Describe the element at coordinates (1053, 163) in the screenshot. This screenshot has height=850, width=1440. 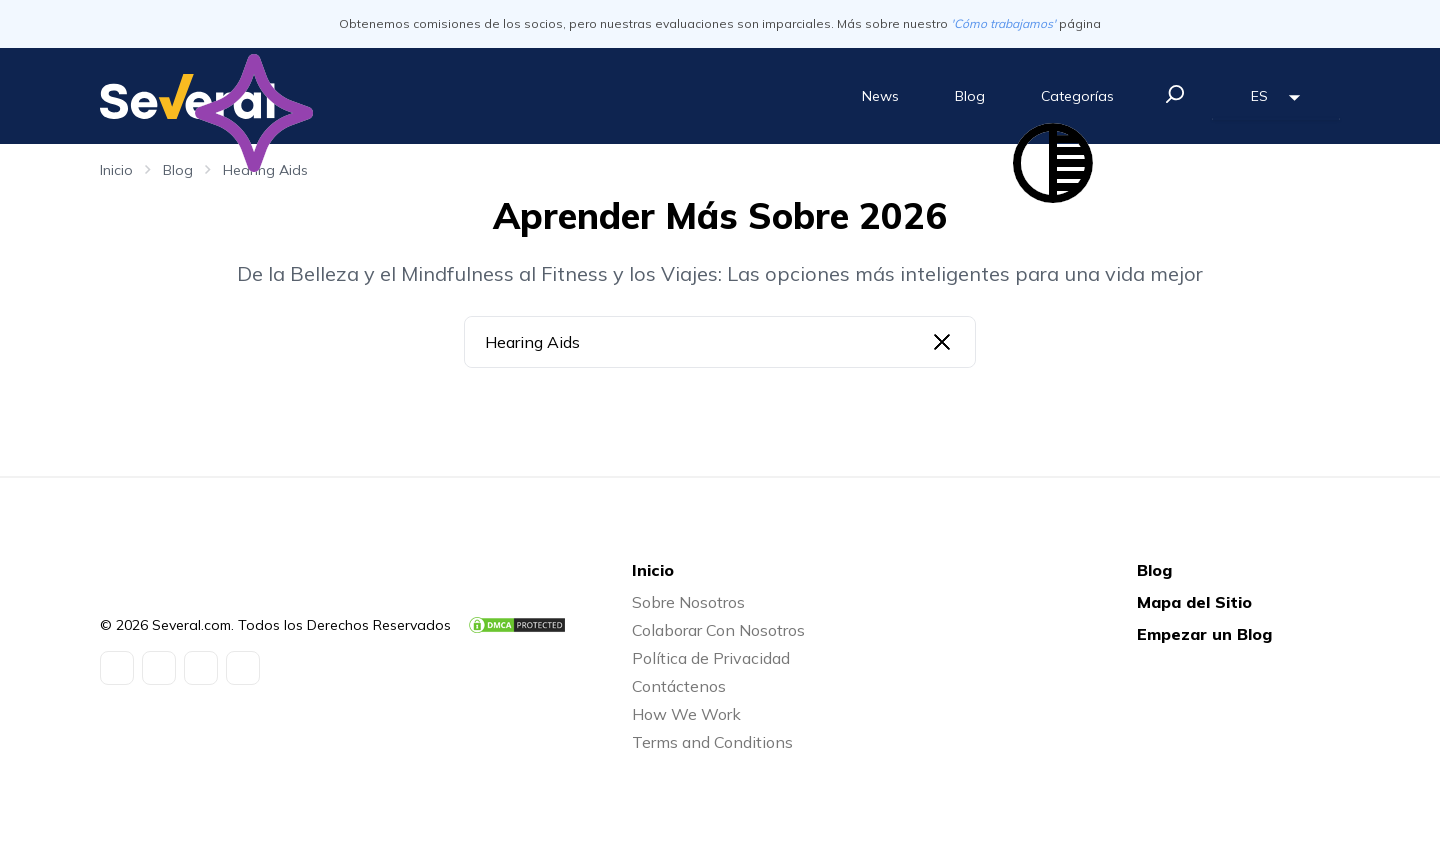
I see `adjust image contrast settings` at that location.